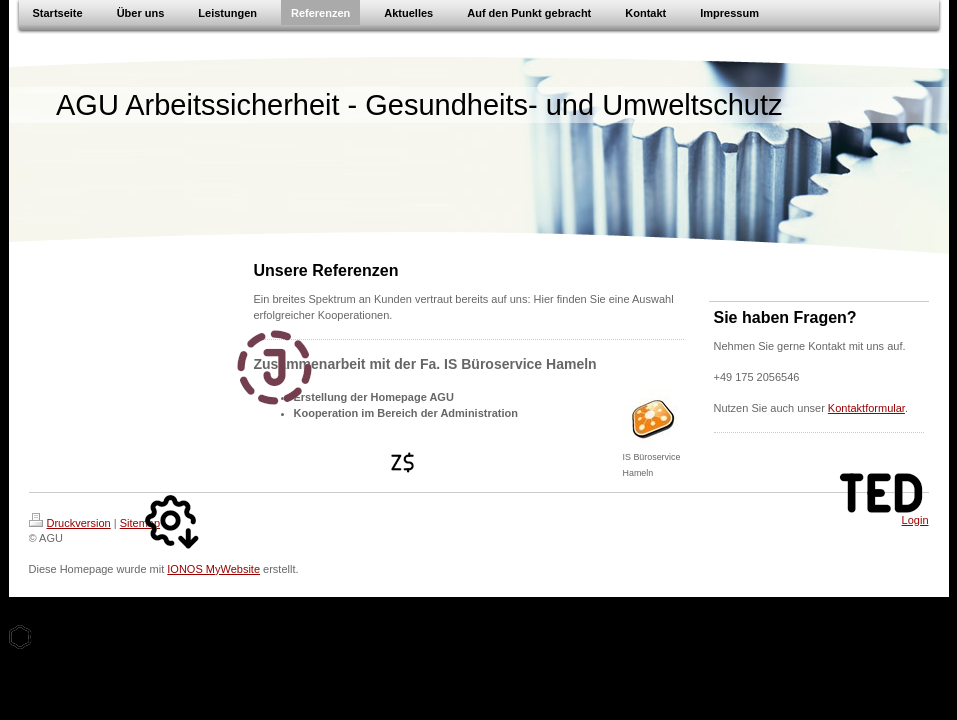 The image size is (957, 720). I want to click on link to Cake social media platform, so click(20, 637).